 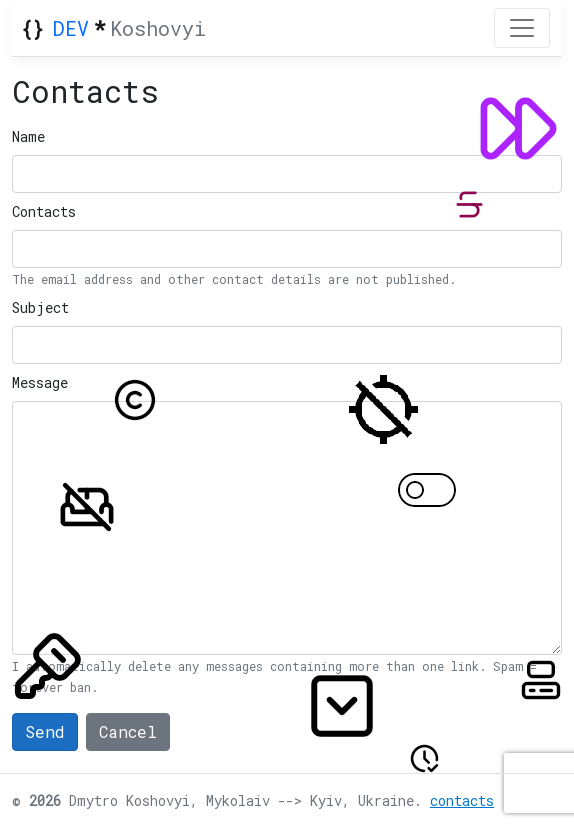 What do you see at coordinates (518, 128) in the screenshot?
I see `skip forward in media playback` at bounding box center [518, 128].